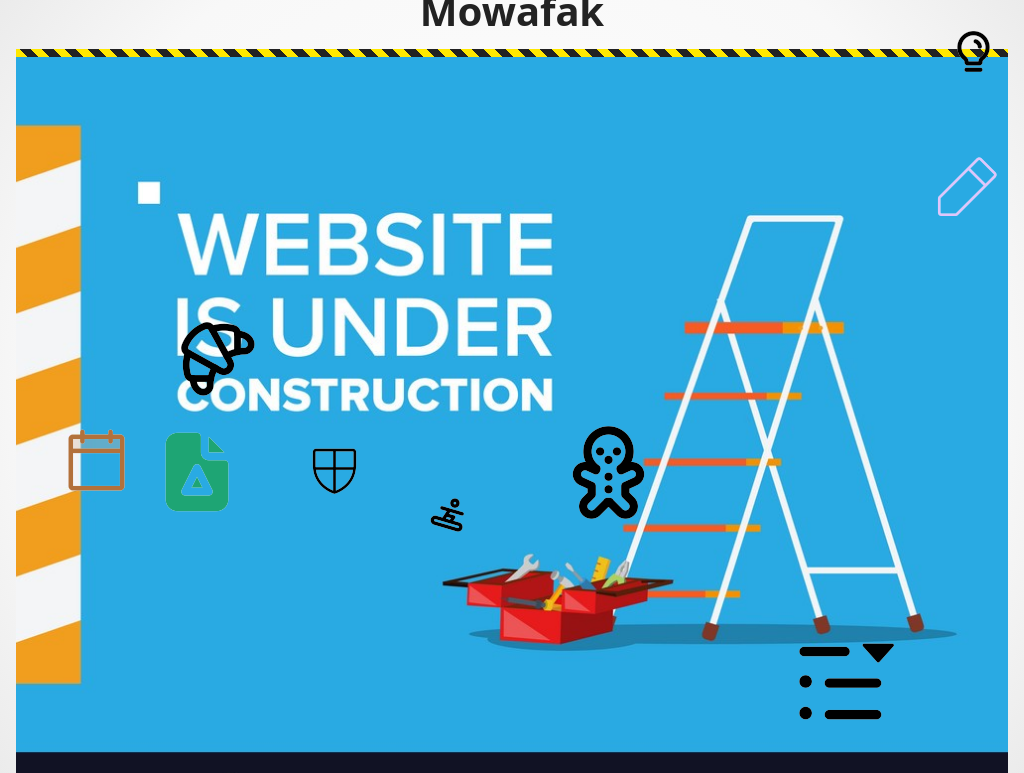 The width and height of the screenshot is (1024, 773). I want to click on browse bakery or pastry options, so click(217, 358).